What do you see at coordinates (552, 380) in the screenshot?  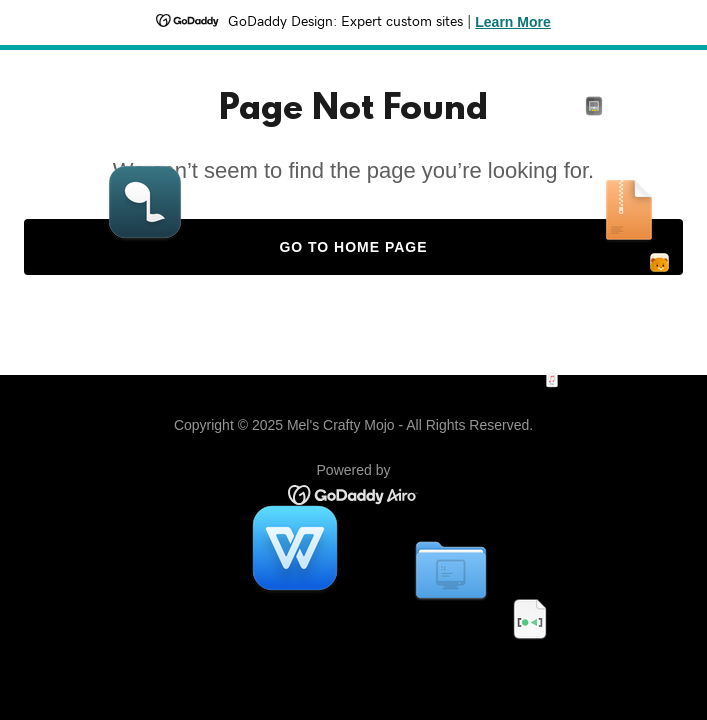 I see `a FLAC audio file` at bounding box center [552, 380].